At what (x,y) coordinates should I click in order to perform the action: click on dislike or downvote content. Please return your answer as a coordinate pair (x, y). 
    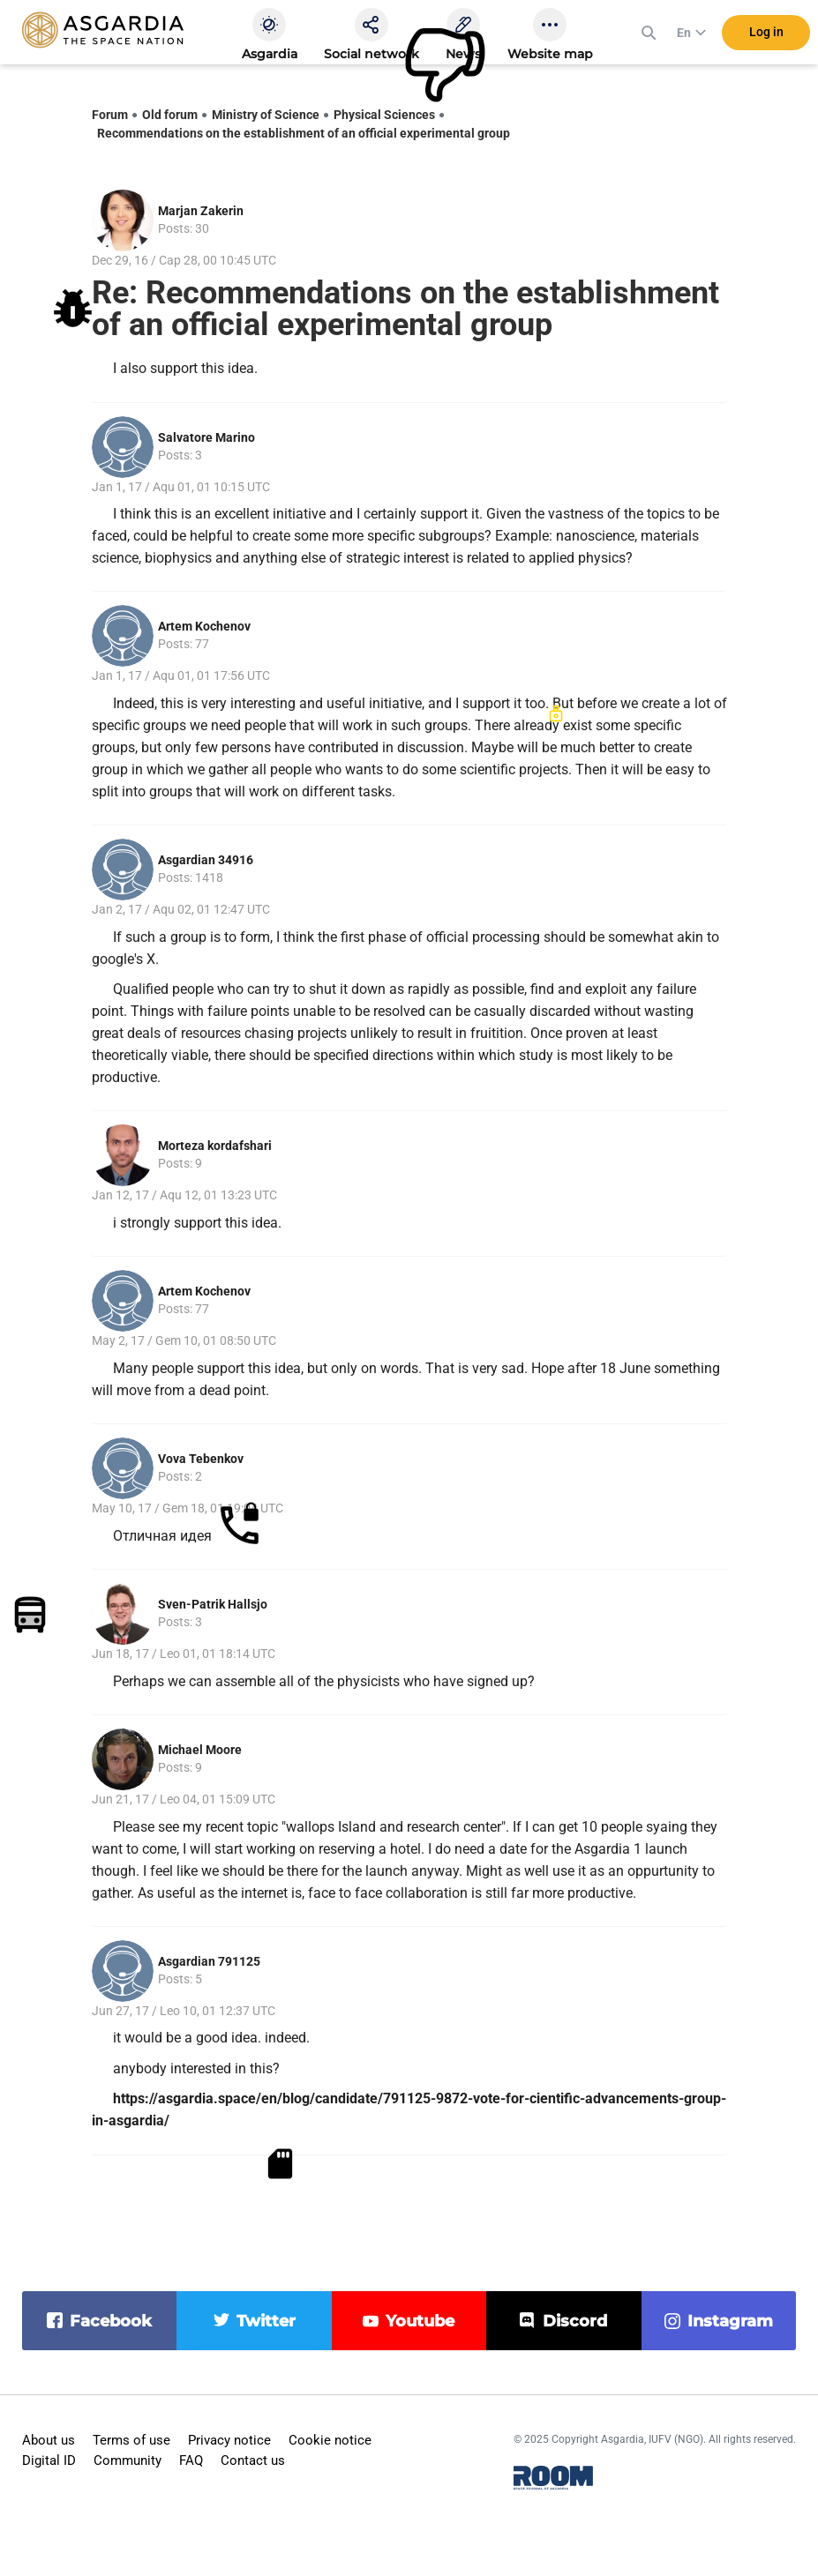
    Looking at the image, I should click on (445, 61).